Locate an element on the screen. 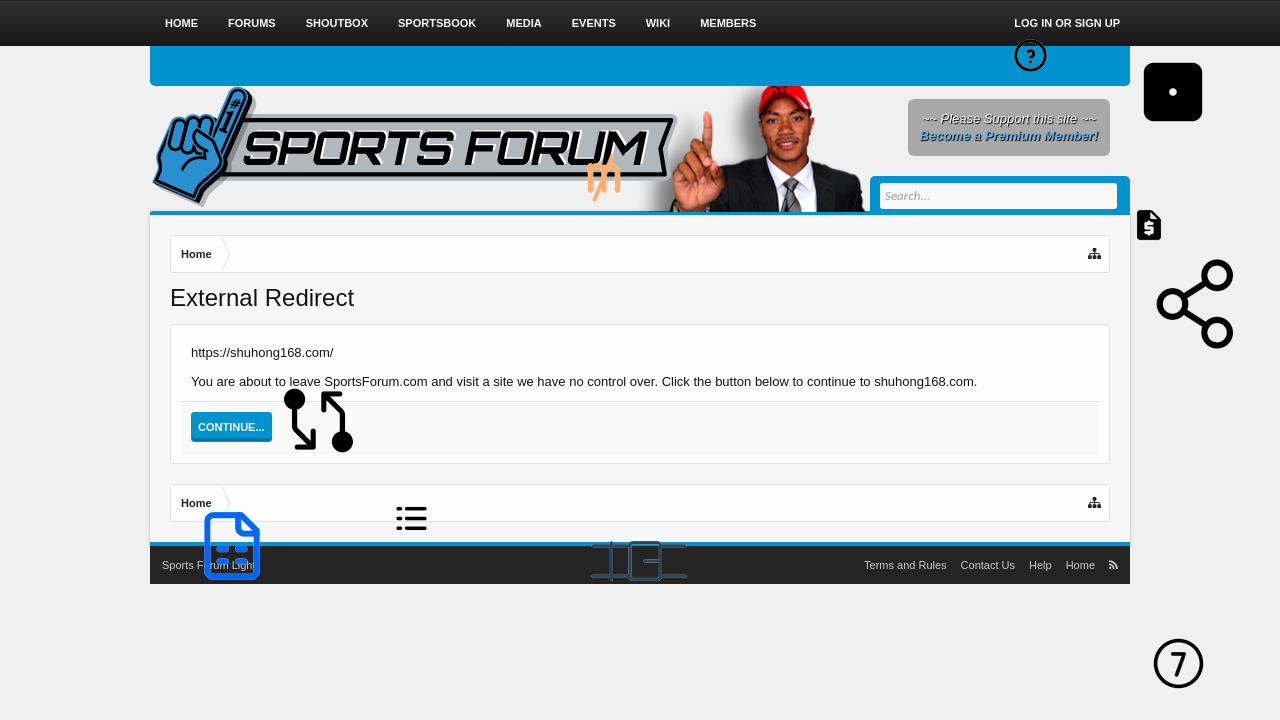  indicates a roll result of one is located at coordinates (1173, 92).